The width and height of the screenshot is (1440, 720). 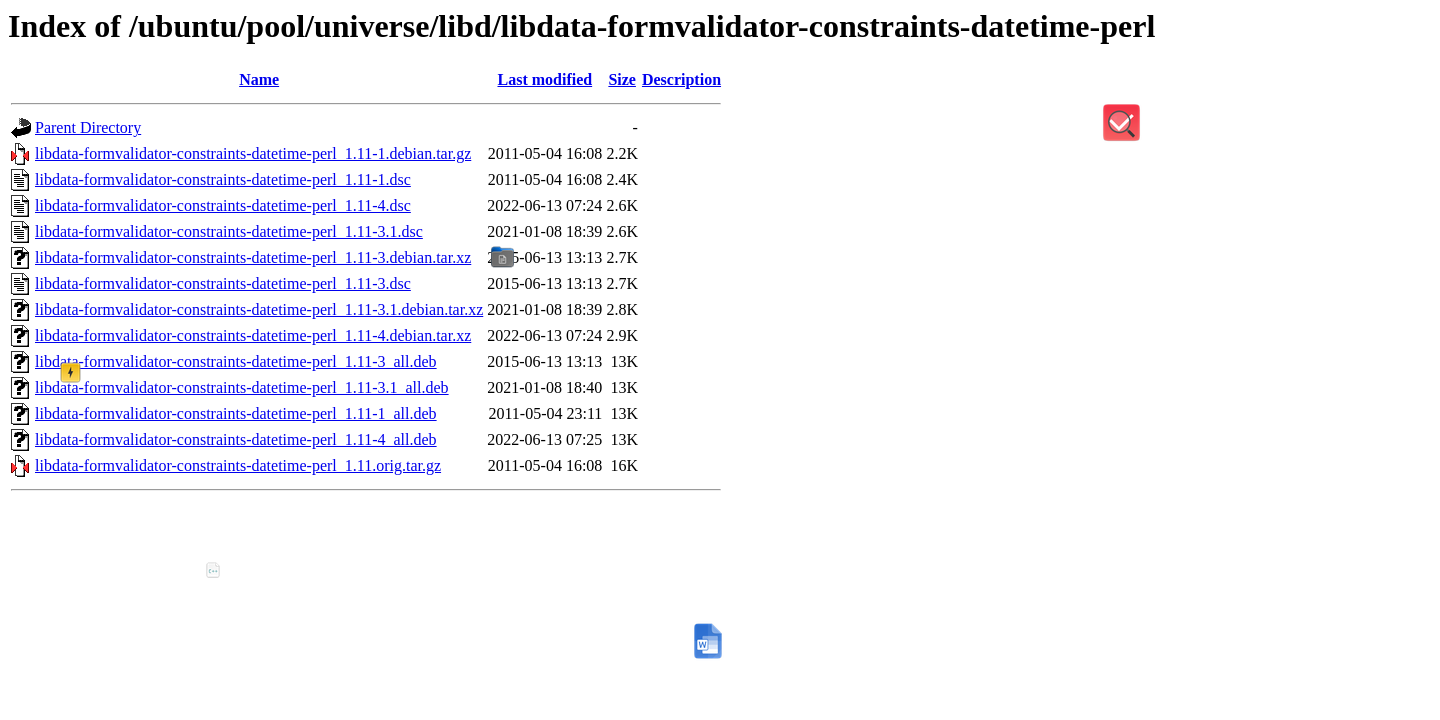 I want to click on a C++ source code file, so click(x=213, y=570).